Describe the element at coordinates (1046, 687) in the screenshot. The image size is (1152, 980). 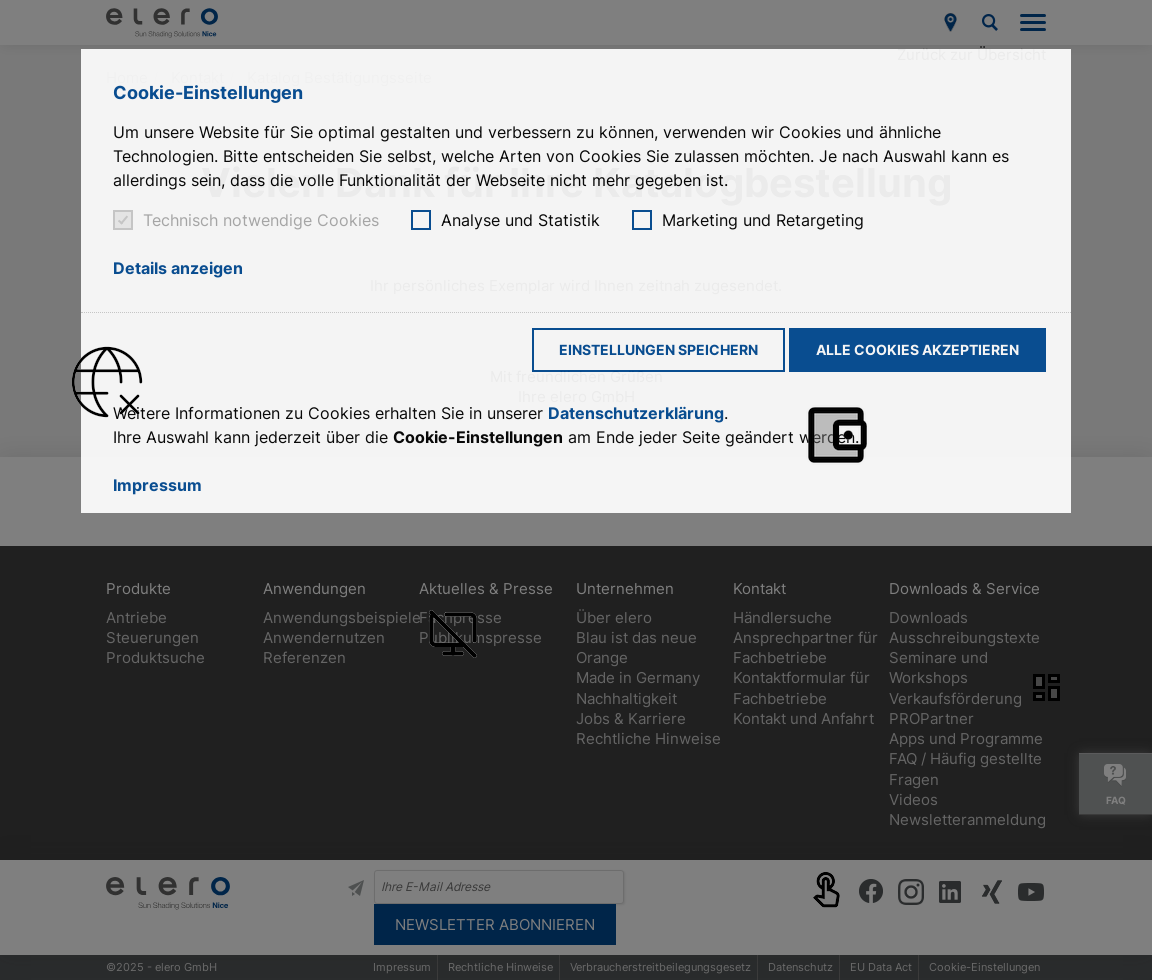
I see `access your dashboard overview` at that location.